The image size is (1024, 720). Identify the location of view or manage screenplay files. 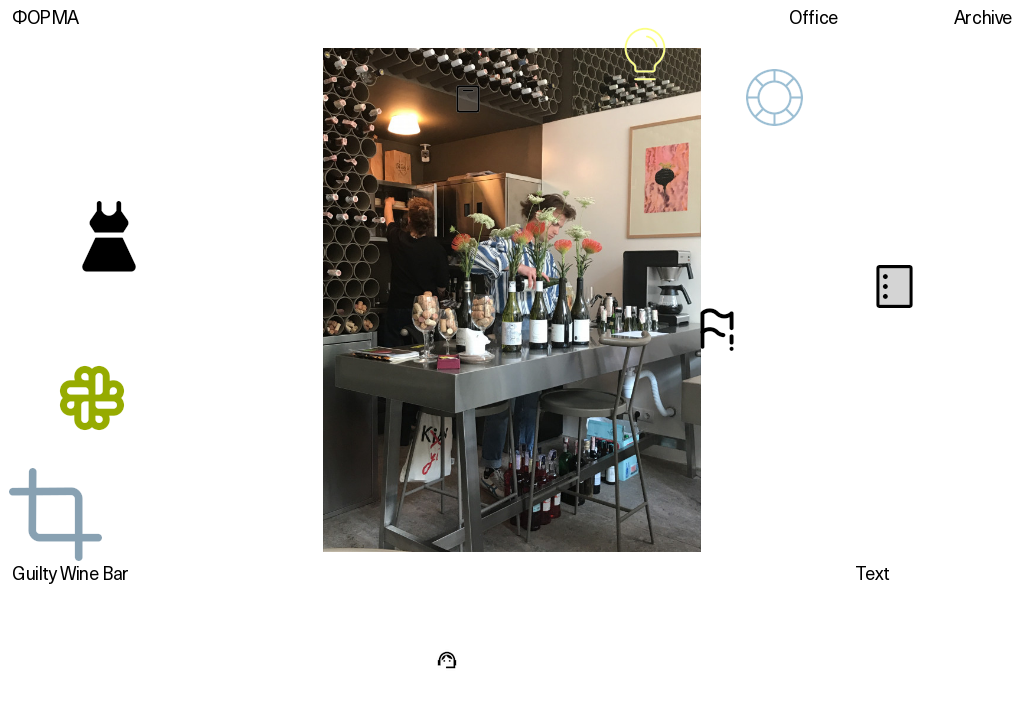
(894, 286).